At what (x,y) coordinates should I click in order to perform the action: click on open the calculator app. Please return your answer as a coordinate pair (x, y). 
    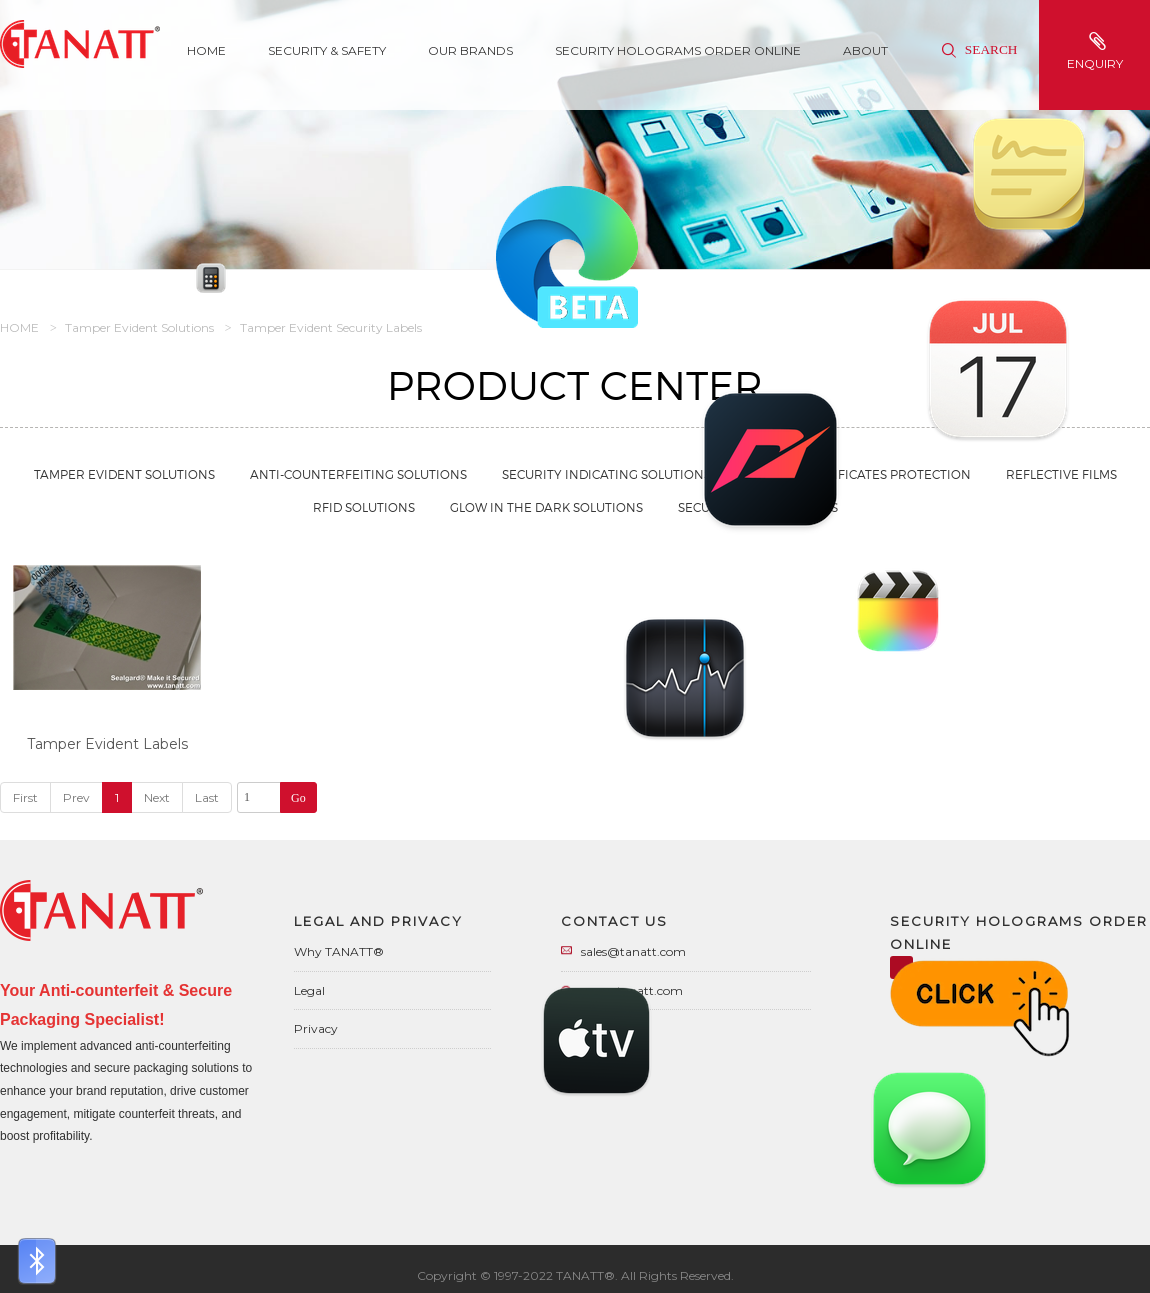
    Looking at the image, I should click on (211, 278).